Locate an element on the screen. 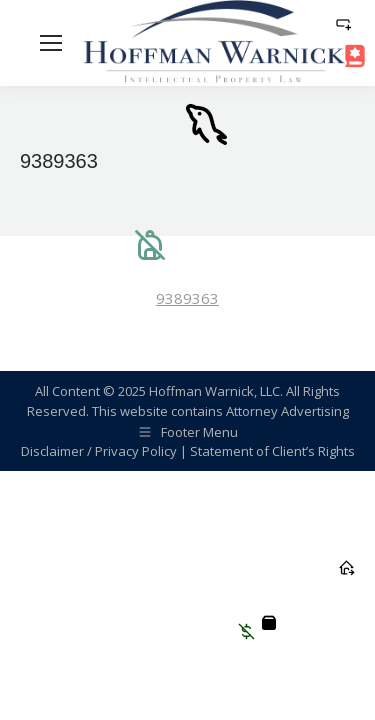 The width and height of the screenshot is (375, 720). no backpack allowed is located at coordinates (150, 245).